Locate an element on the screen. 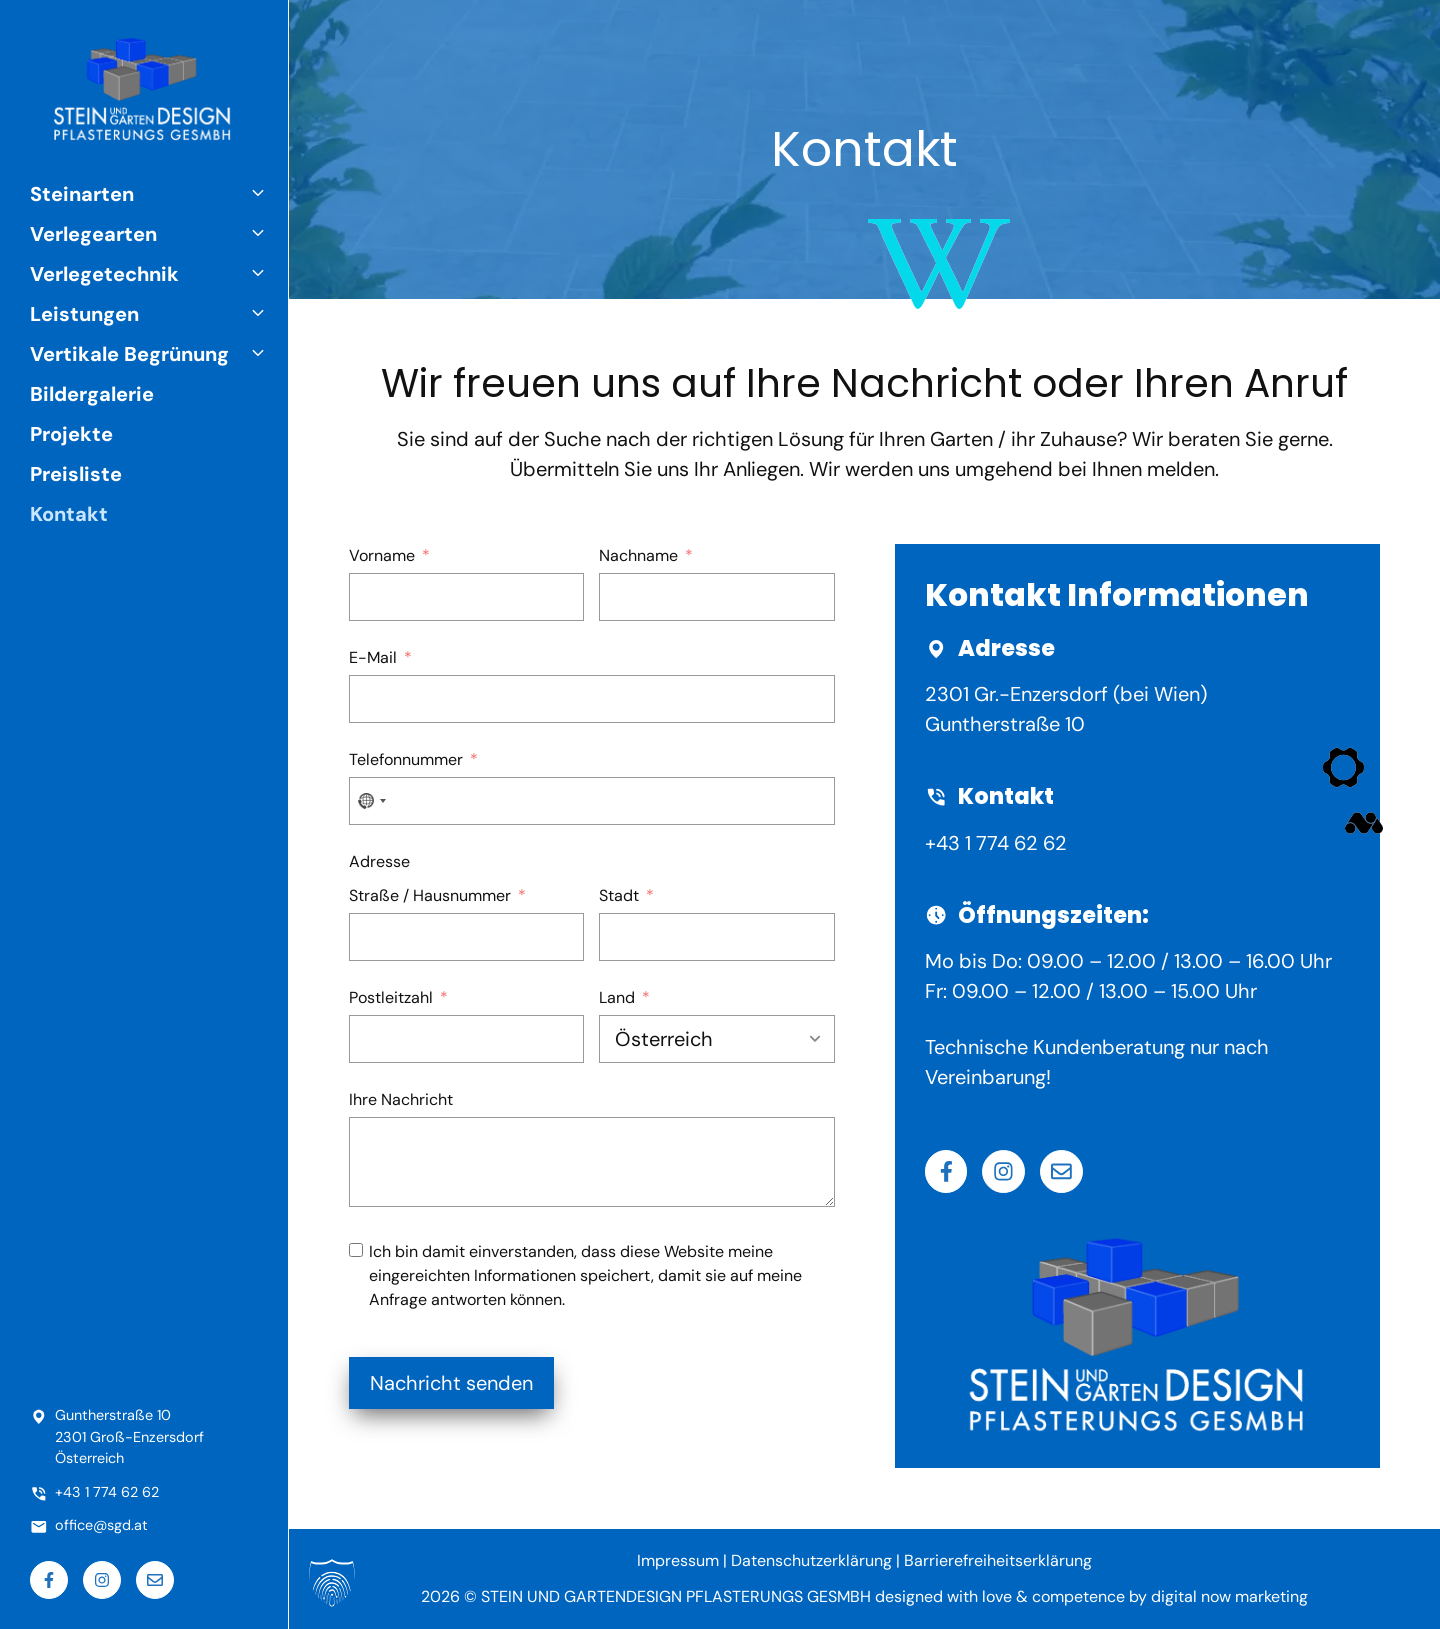  Framework computer brand logo is located at coordinates (1343, 767).